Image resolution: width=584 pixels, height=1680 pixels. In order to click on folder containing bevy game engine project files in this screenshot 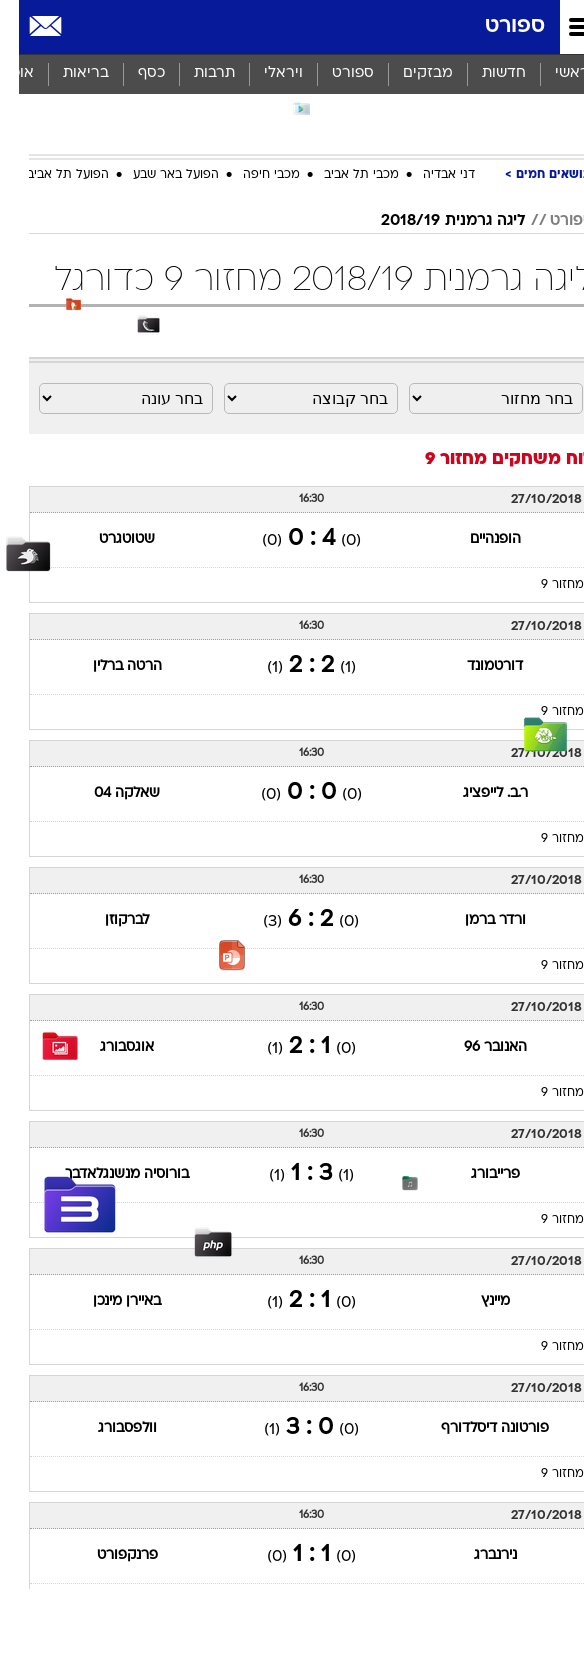, I will do `click(28, 555)`.